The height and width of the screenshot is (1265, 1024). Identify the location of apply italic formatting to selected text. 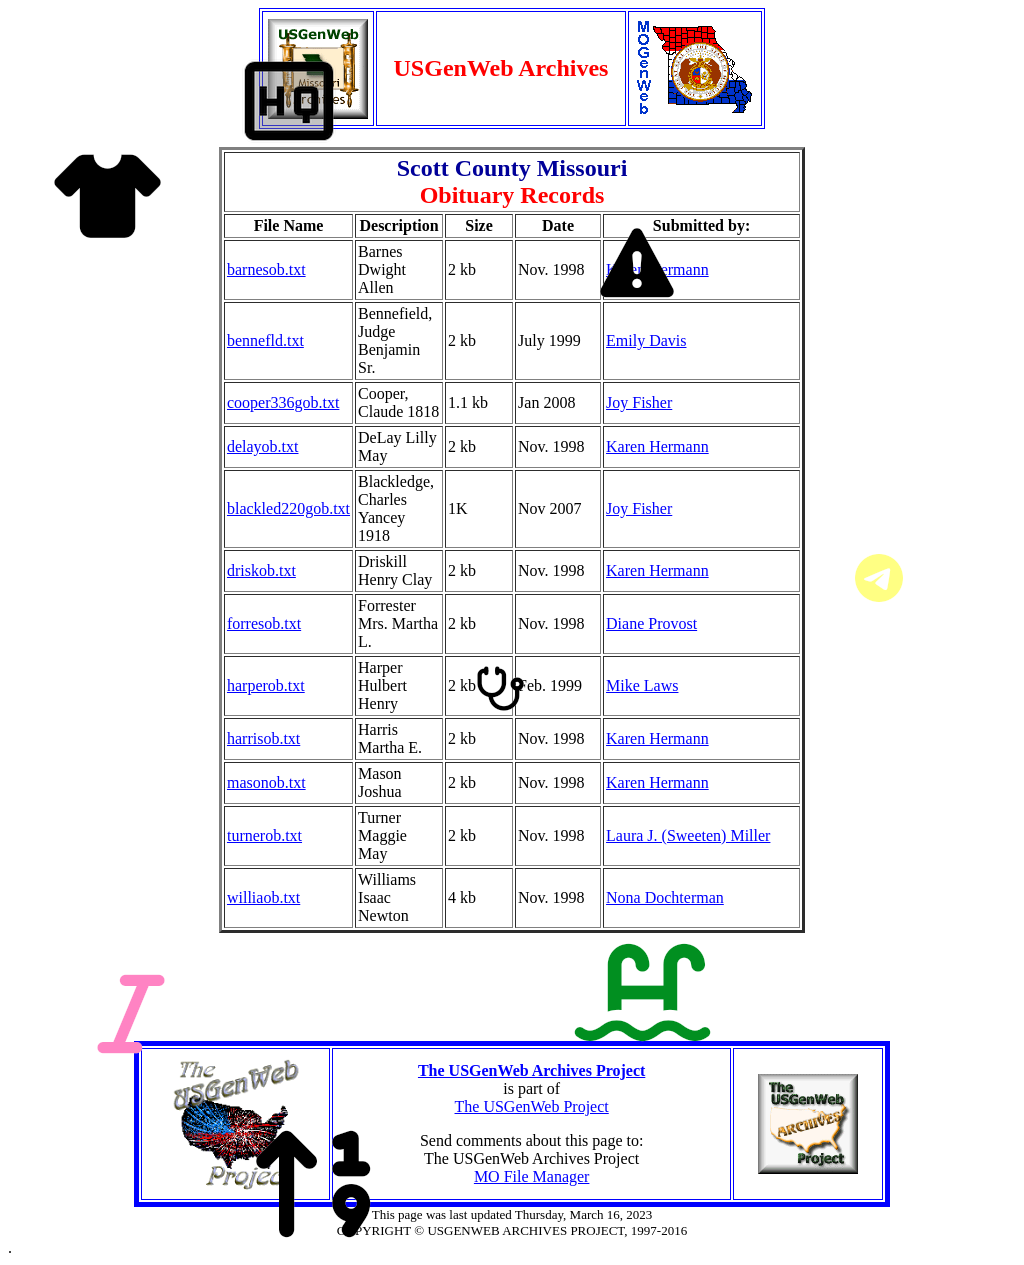
(131, 1014).